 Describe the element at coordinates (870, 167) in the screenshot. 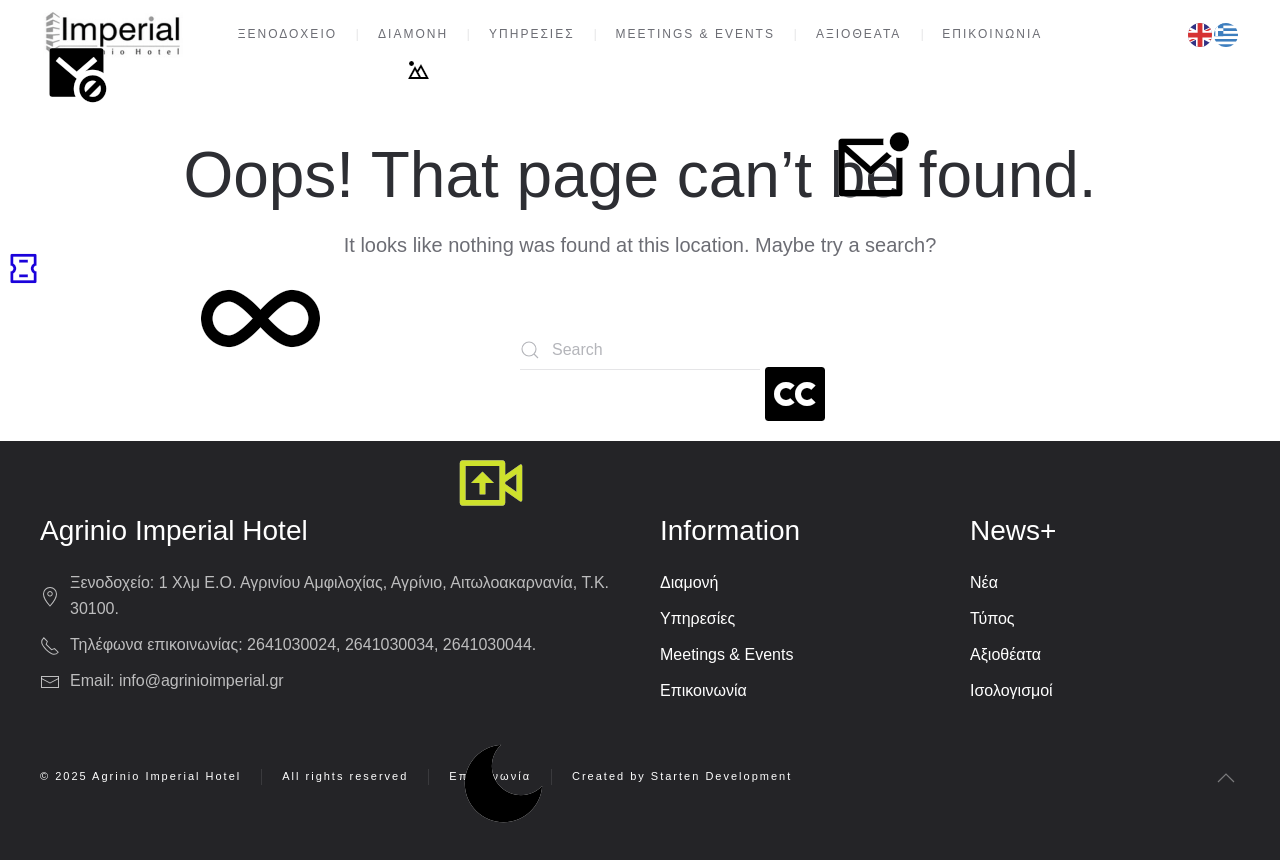

I see `indicates unread mail or messages` at that location.